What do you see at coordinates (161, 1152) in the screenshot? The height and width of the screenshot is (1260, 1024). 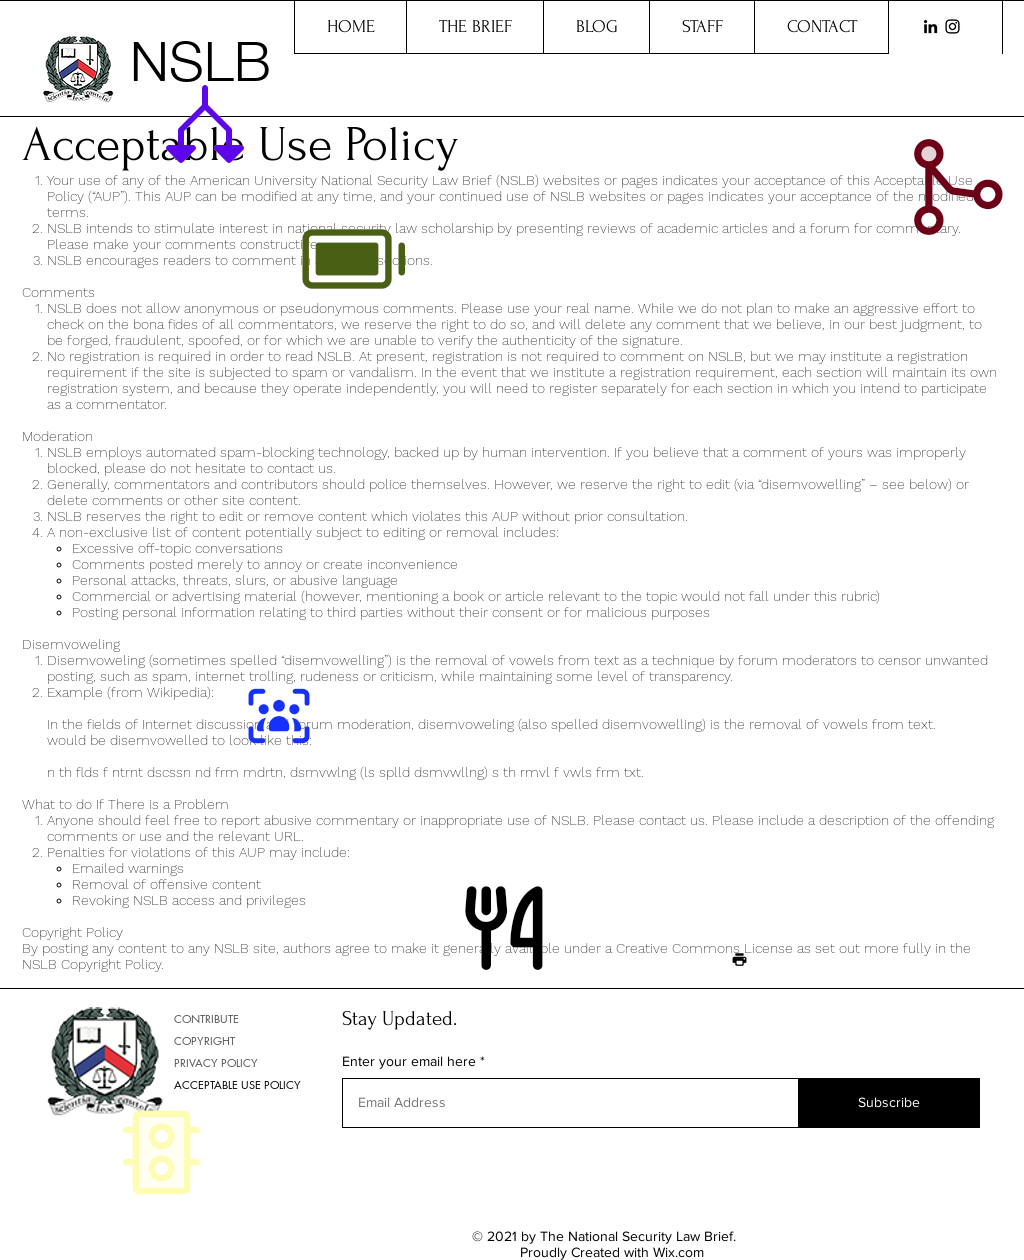 I see `traffic or signal status indicator` at bounding box center [161, 1152].